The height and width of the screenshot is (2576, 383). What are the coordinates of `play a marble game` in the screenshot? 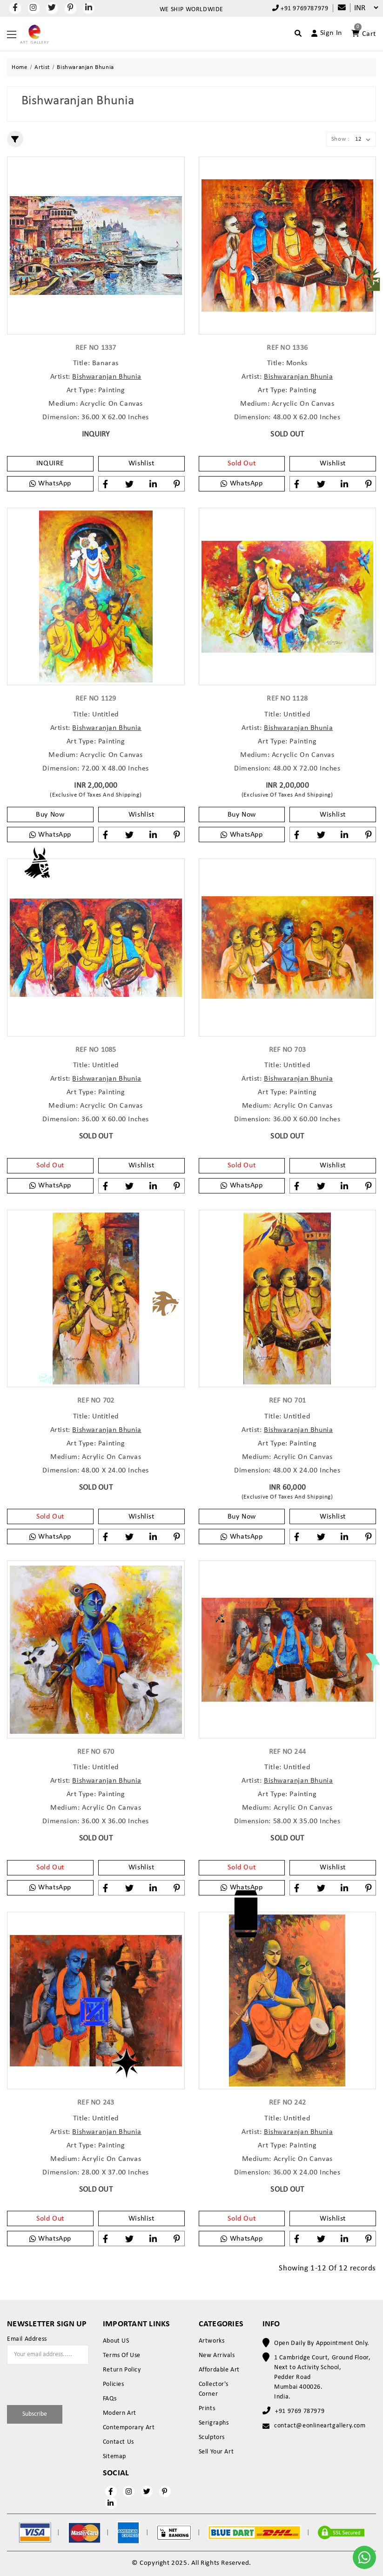 It's located at (47, 1377).